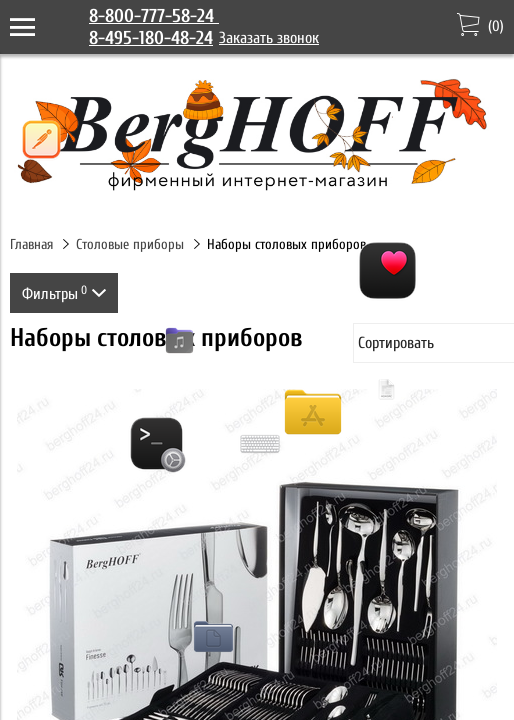 The image size is (514, 720). I want to click on open your documents folder, so click(213, 636).